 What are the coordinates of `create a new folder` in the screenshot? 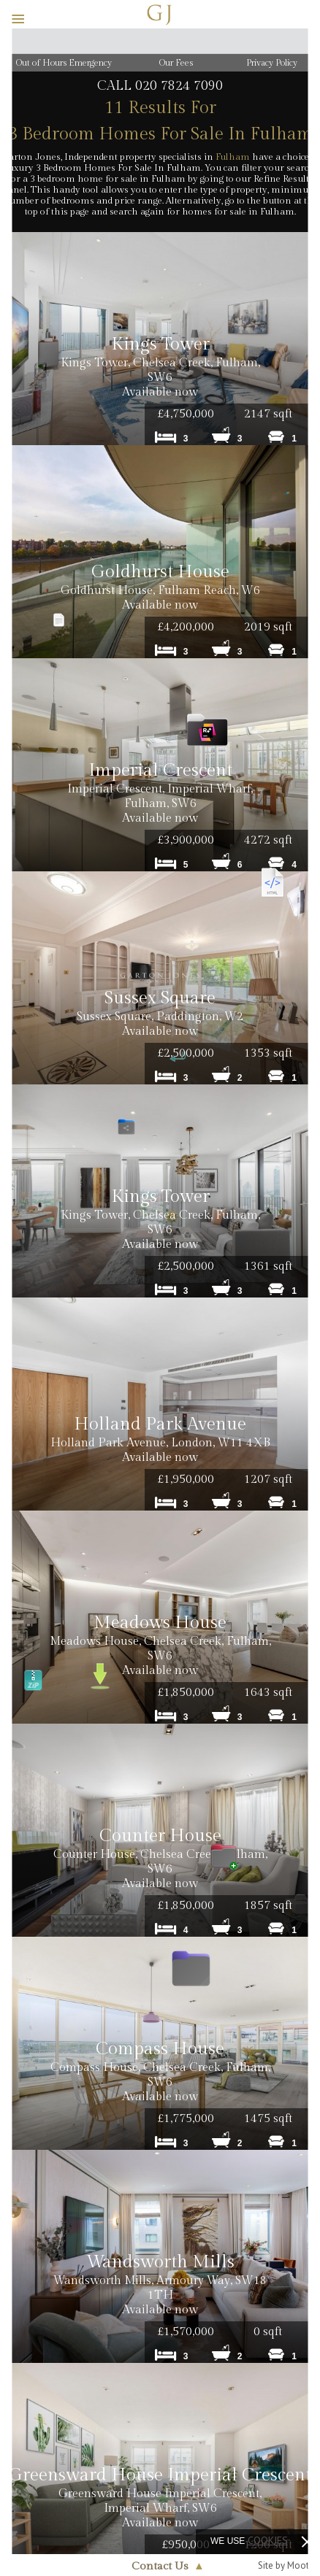 It's located at (224, 1856).